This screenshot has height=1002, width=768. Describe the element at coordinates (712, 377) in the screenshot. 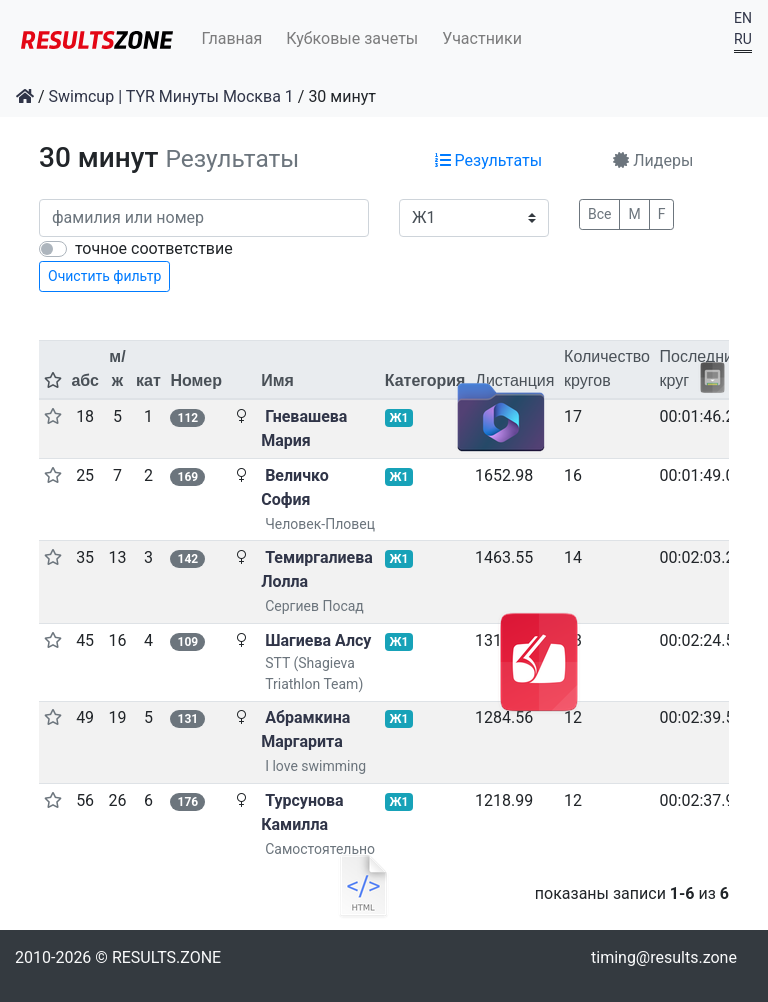

I see `gameboy ROM file type indicator` at that location.